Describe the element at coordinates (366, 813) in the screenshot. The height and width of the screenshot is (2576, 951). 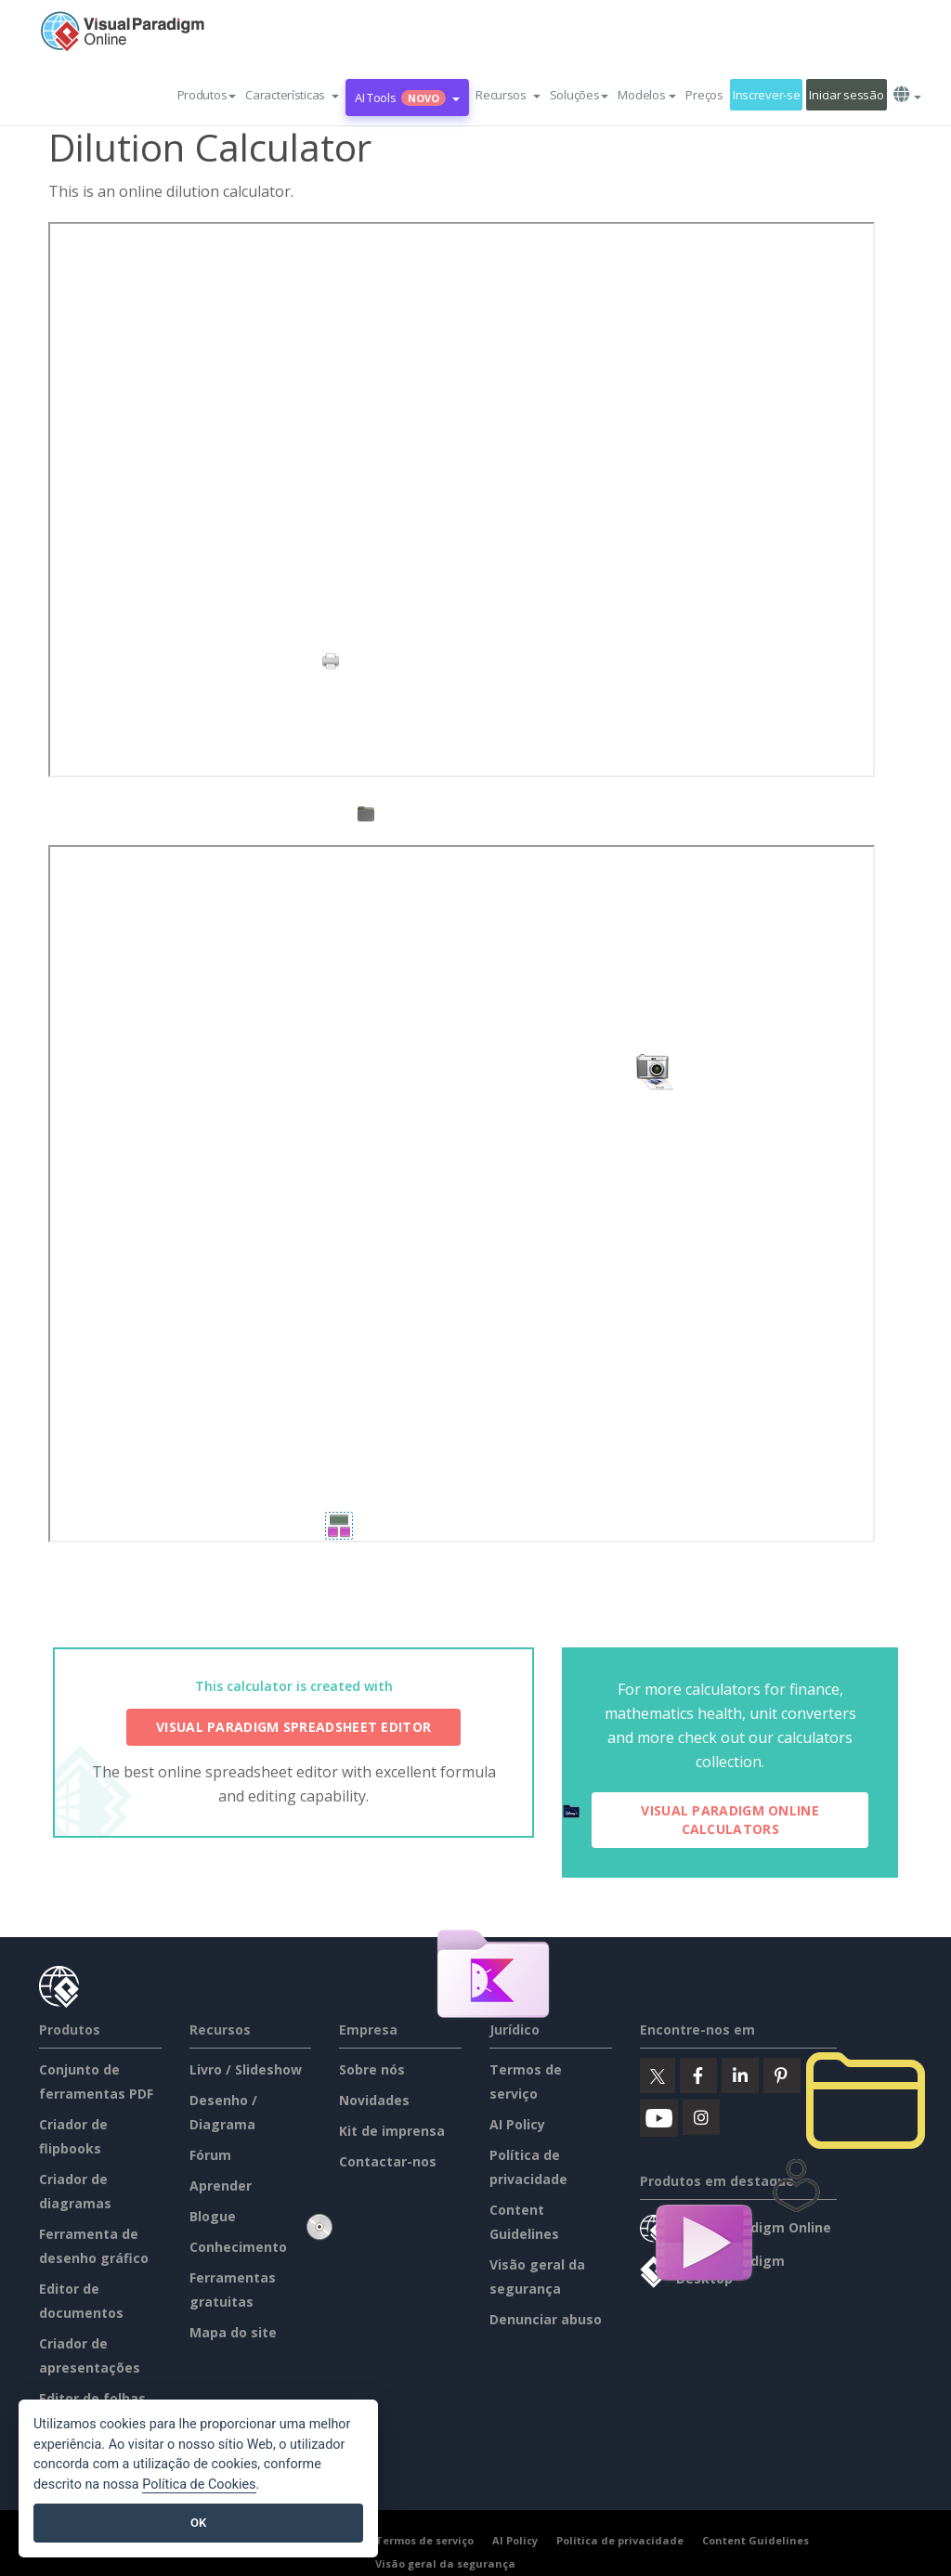
I see `open a folder or directory` at that location.